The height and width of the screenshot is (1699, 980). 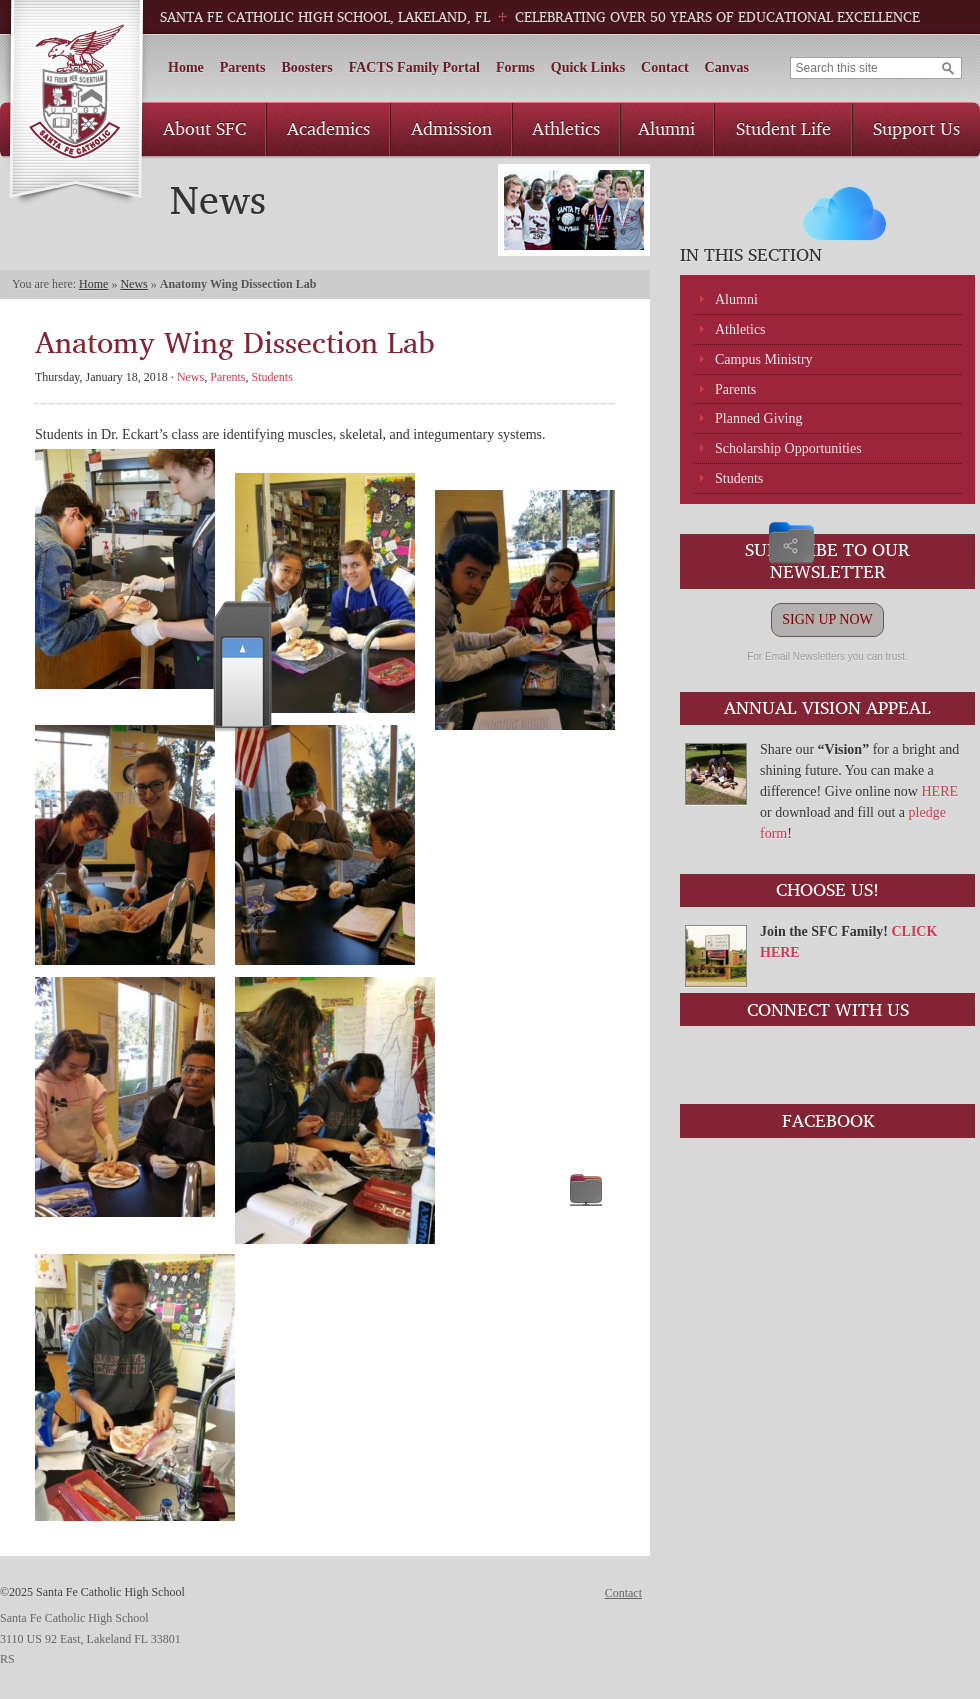 I want to click on open iCloud Drive to access cloud-synced files, so click(x=844, y=213).